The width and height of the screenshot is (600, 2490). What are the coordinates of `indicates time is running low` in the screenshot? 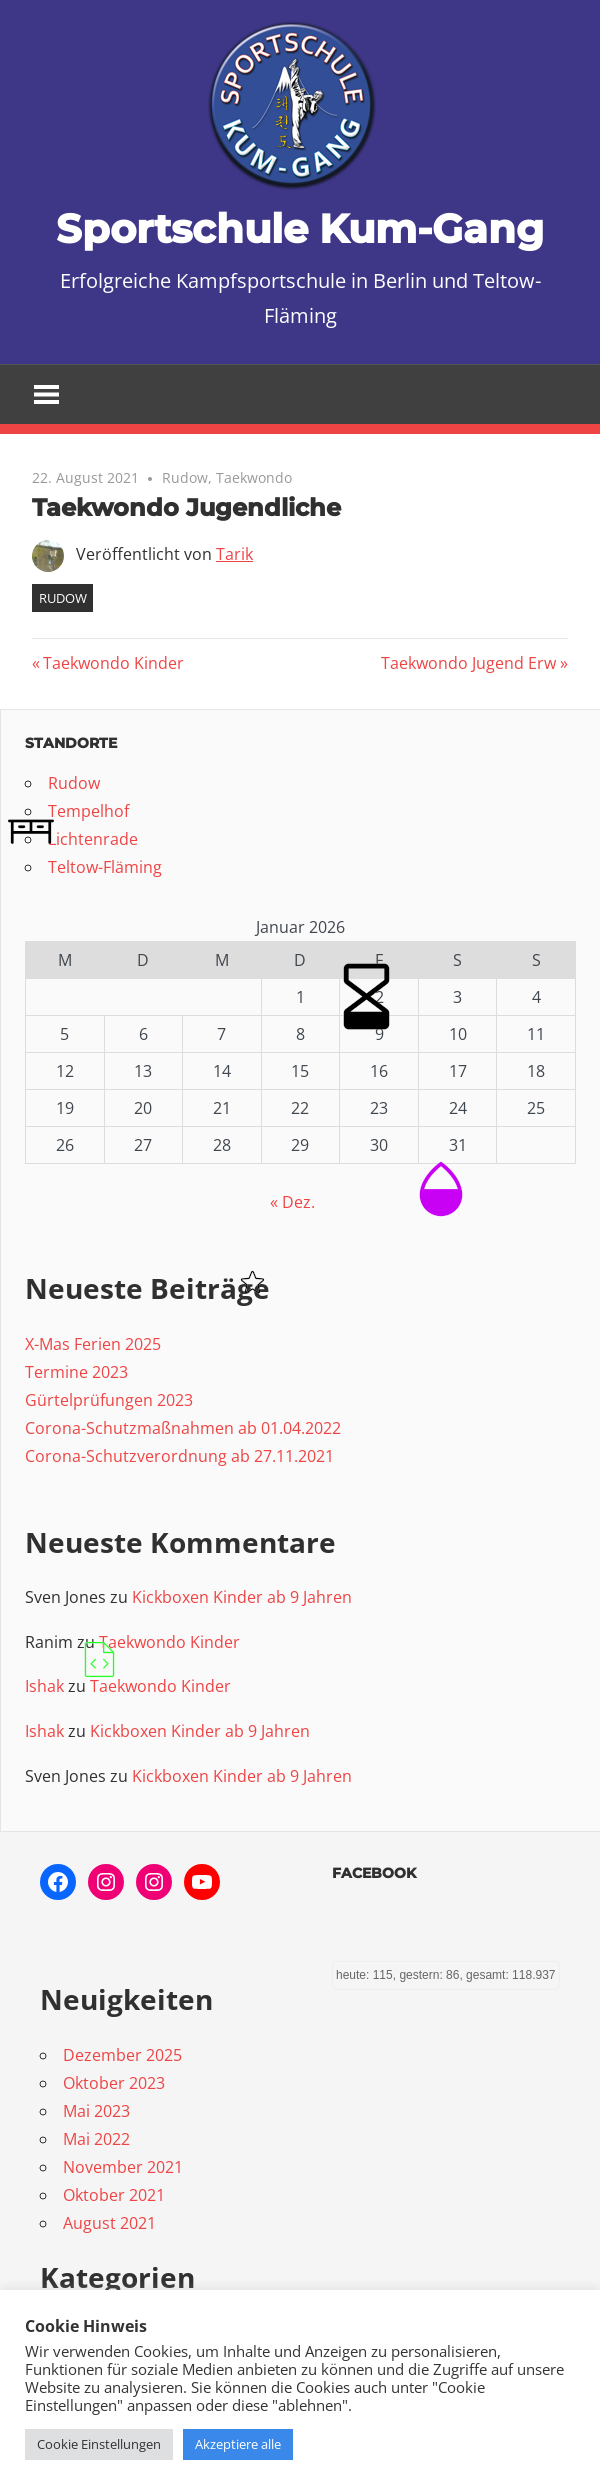 It's located at (366, 996).